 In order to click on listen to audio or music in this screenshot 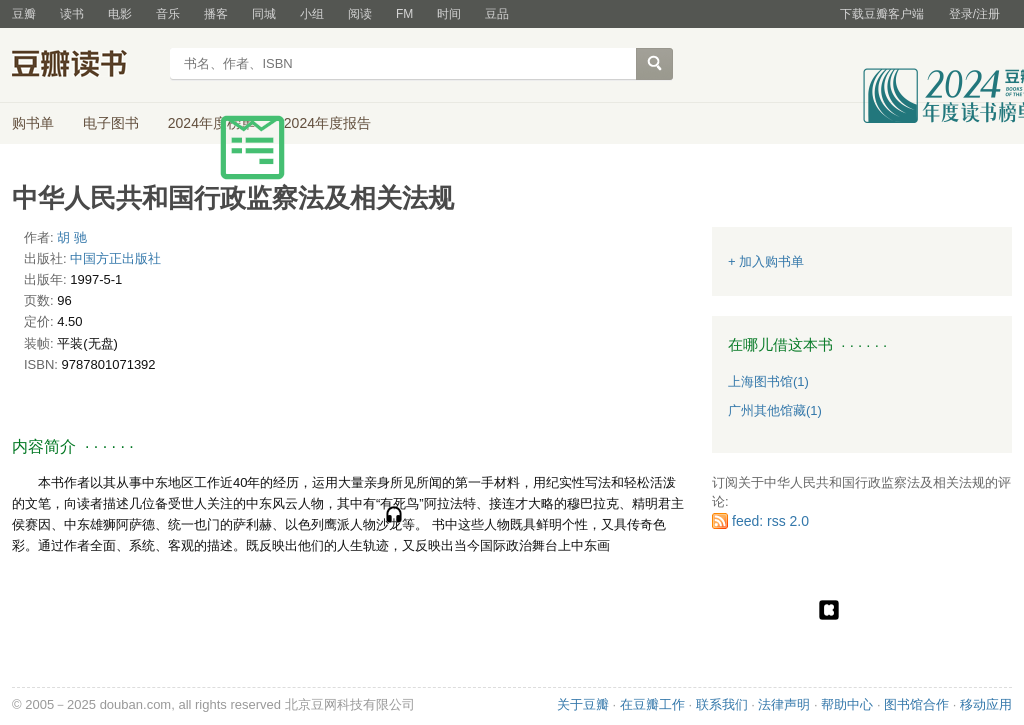, I will do `click(394, 515)`.